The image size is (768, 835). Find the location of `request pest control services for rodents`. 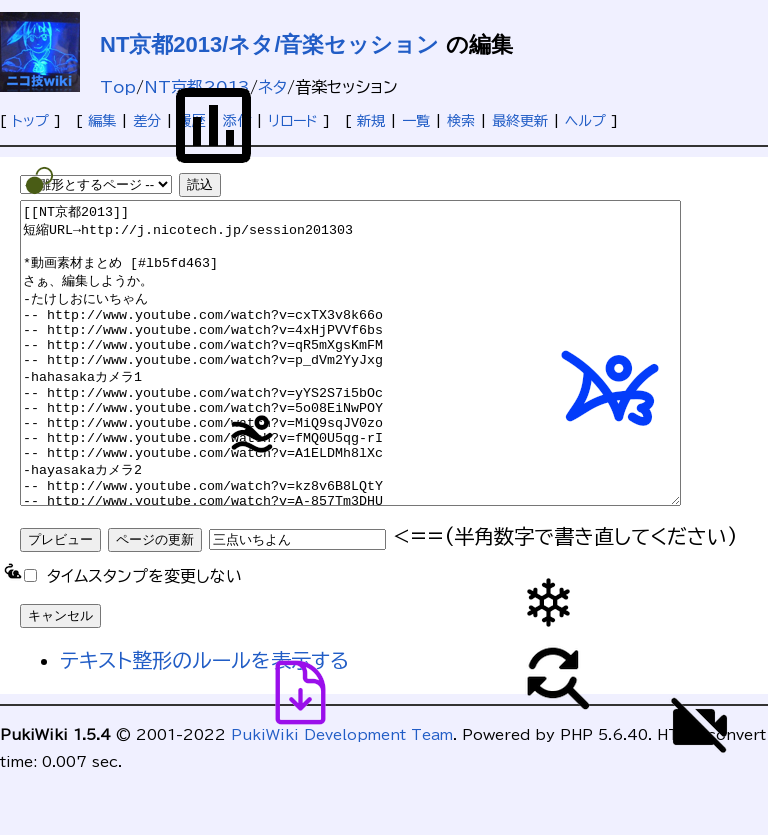

request pest control services for rodents is located at coordinates (13, 571).